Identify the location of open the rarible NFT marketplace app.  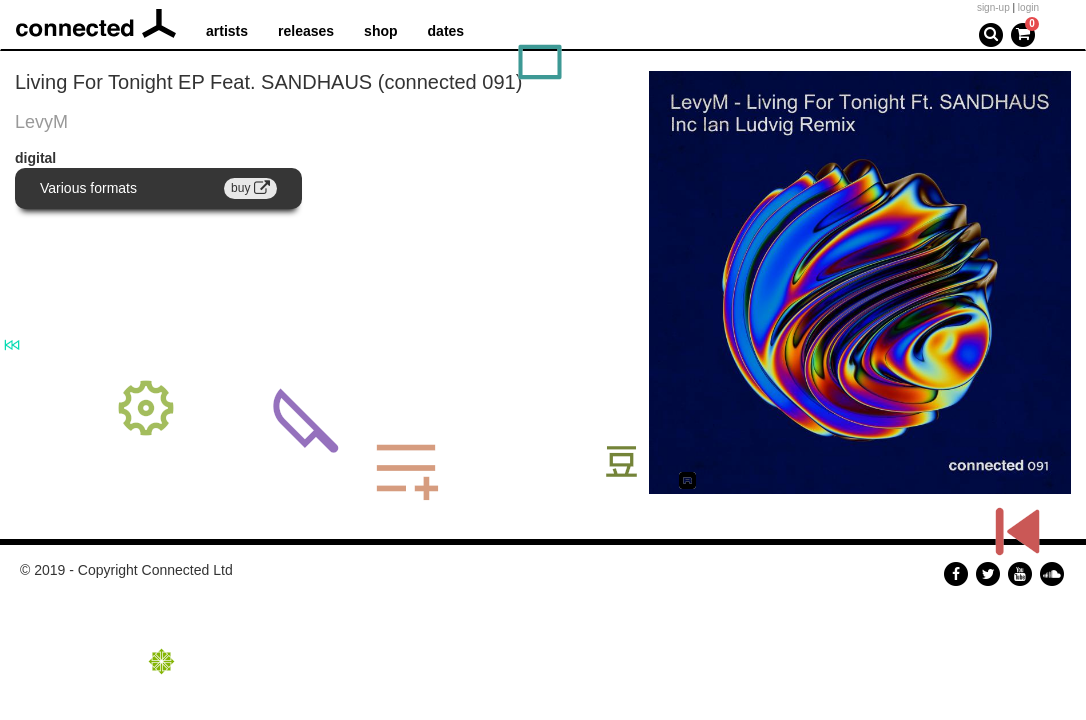
(687, 480).